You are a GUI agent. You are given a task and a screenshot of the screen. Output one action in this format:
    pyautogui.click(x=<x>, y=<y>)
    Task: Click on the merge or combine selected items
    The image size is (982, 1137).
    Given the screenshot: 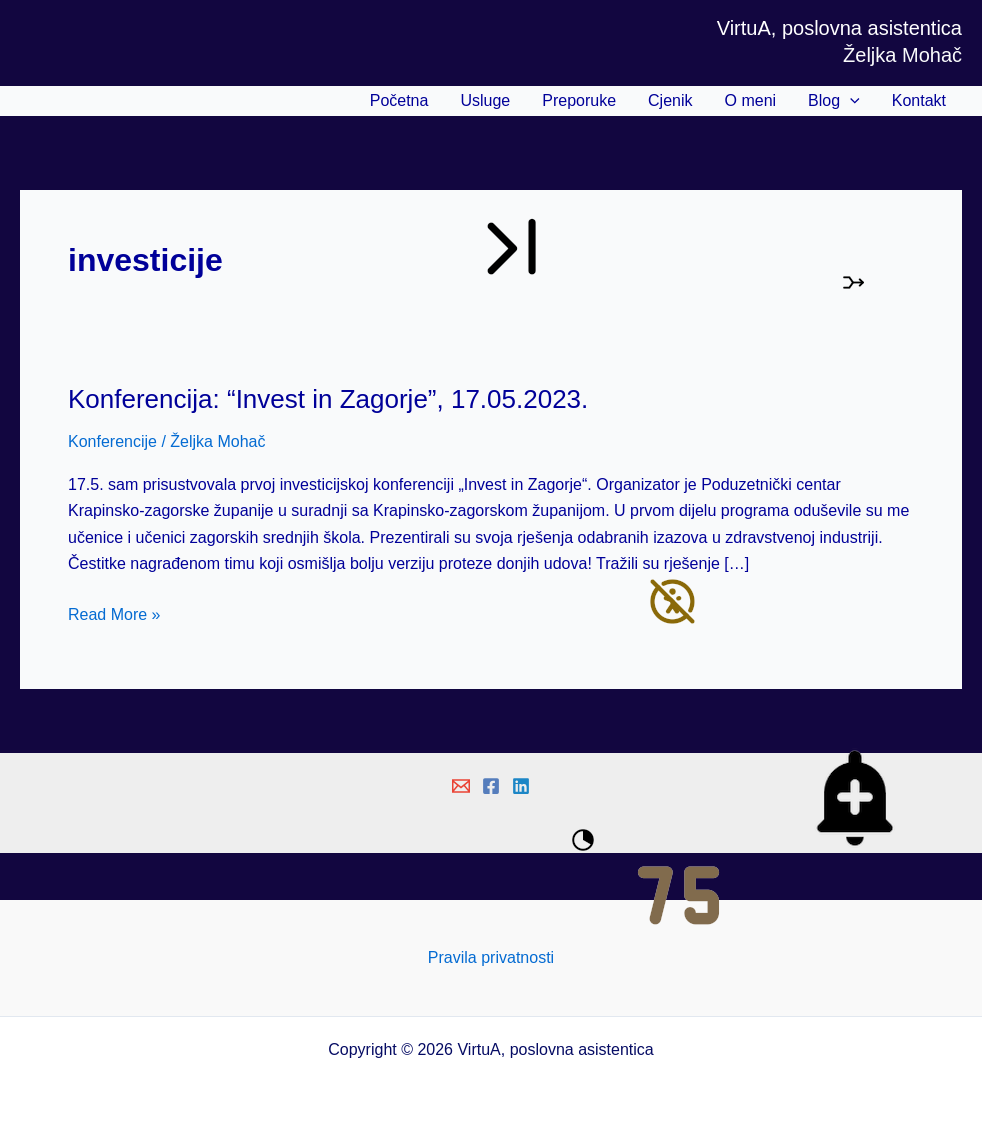 What is the action you would take?
    pyautogui.click(x=853, y=282)
    